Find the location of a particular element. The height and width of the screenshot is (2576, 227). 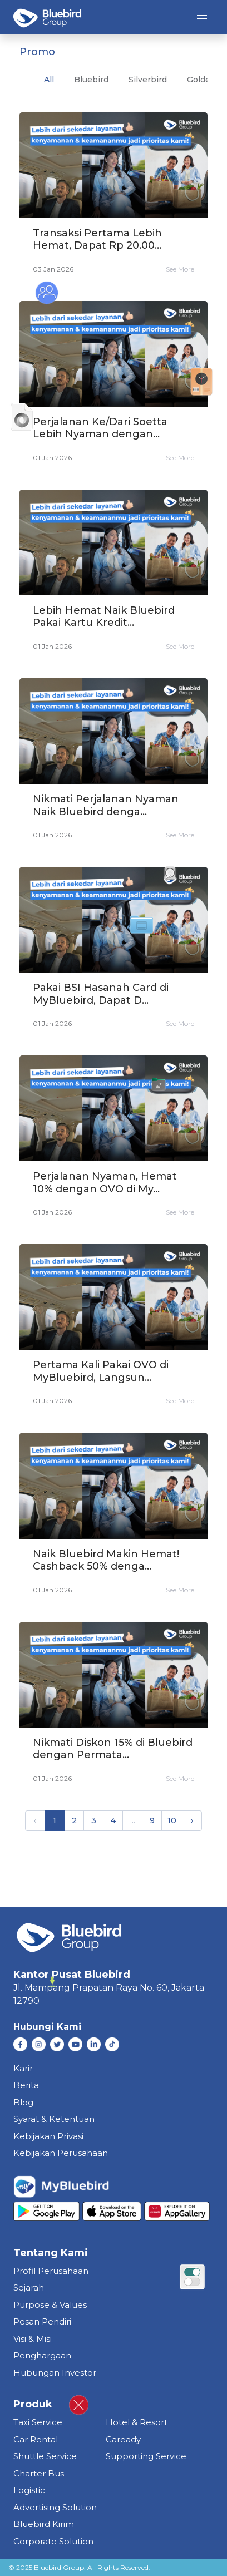

a JSON file type indicator is located at coordinates (22, 417).